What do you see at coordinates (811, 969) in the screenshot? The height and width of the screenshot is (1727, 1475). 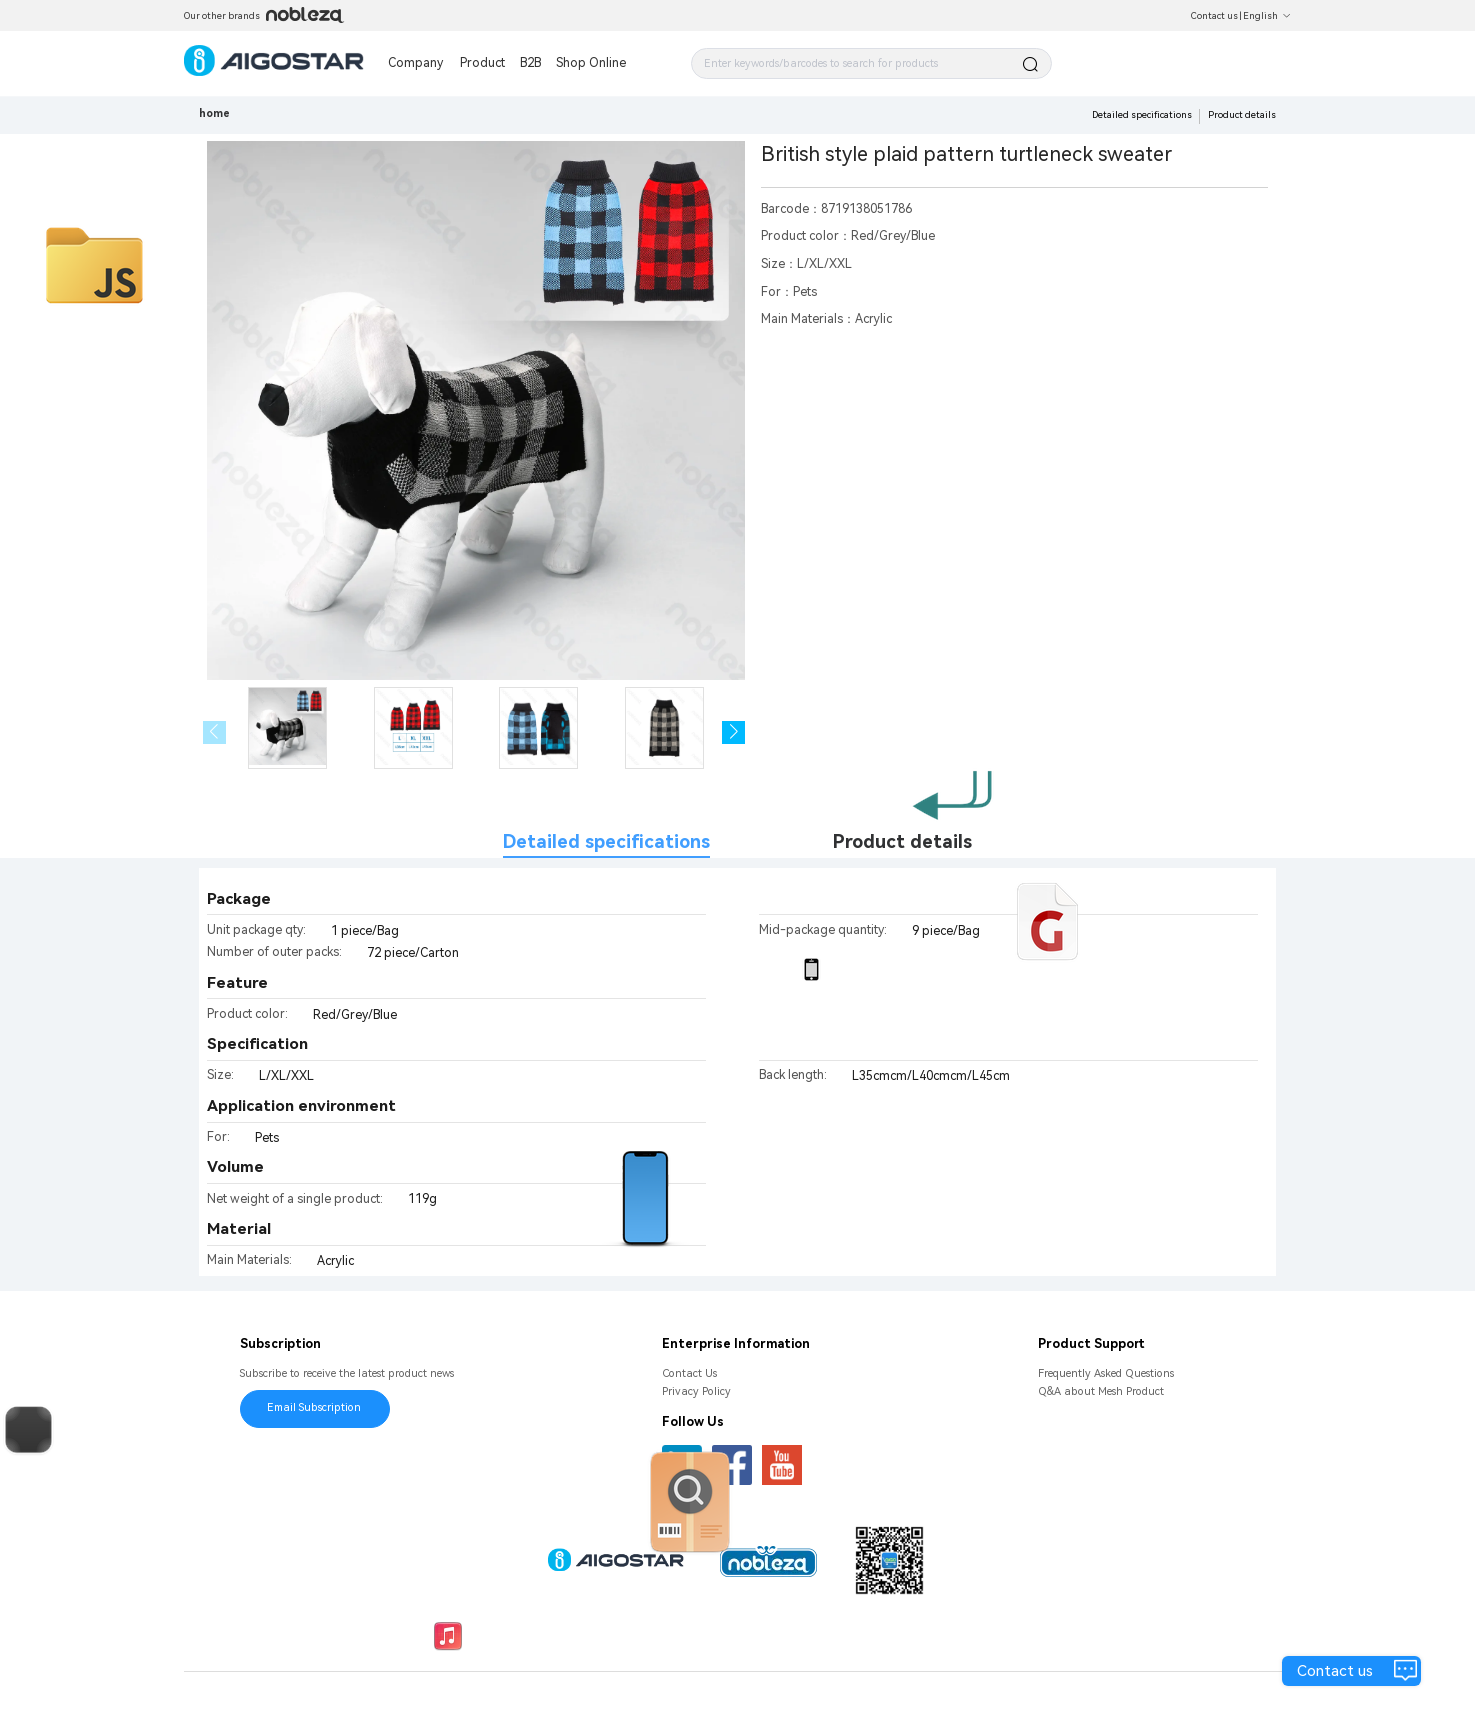 I see `view connected iPhone in sidebar` at bounding box center [811, 969].